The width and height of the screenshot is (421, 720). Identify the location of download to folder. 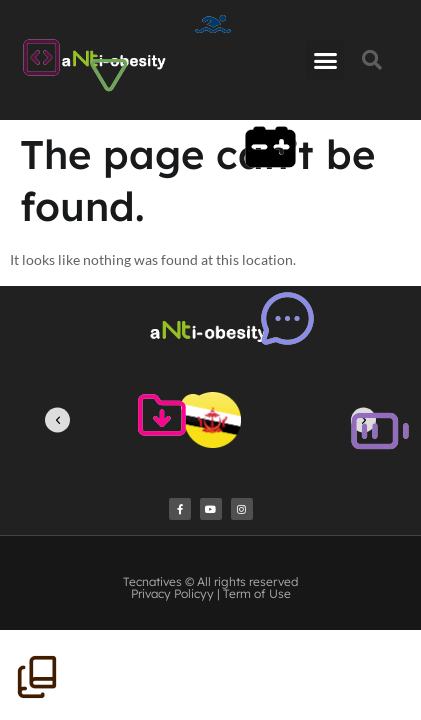
(162, 416).